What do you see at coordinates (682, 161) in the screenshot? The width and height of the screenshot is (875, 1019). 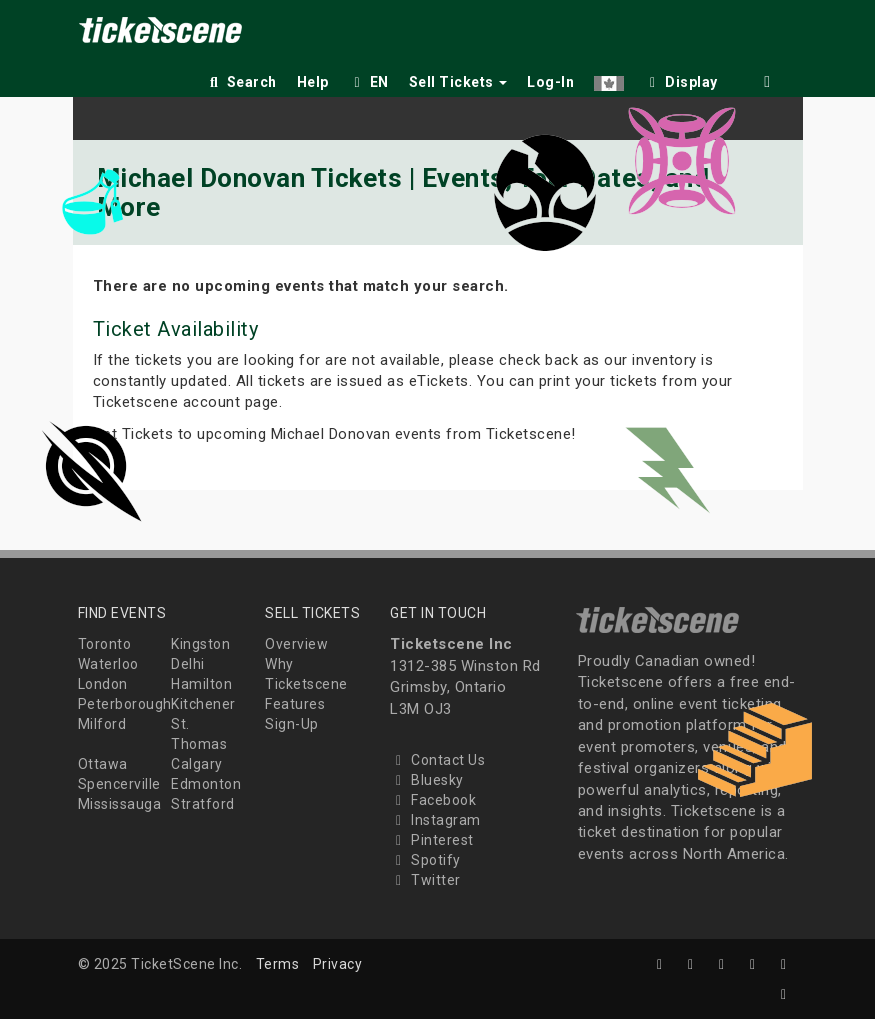 I see `decorative geometric pattern or ornamental design element` at bounding box center [682, 161].